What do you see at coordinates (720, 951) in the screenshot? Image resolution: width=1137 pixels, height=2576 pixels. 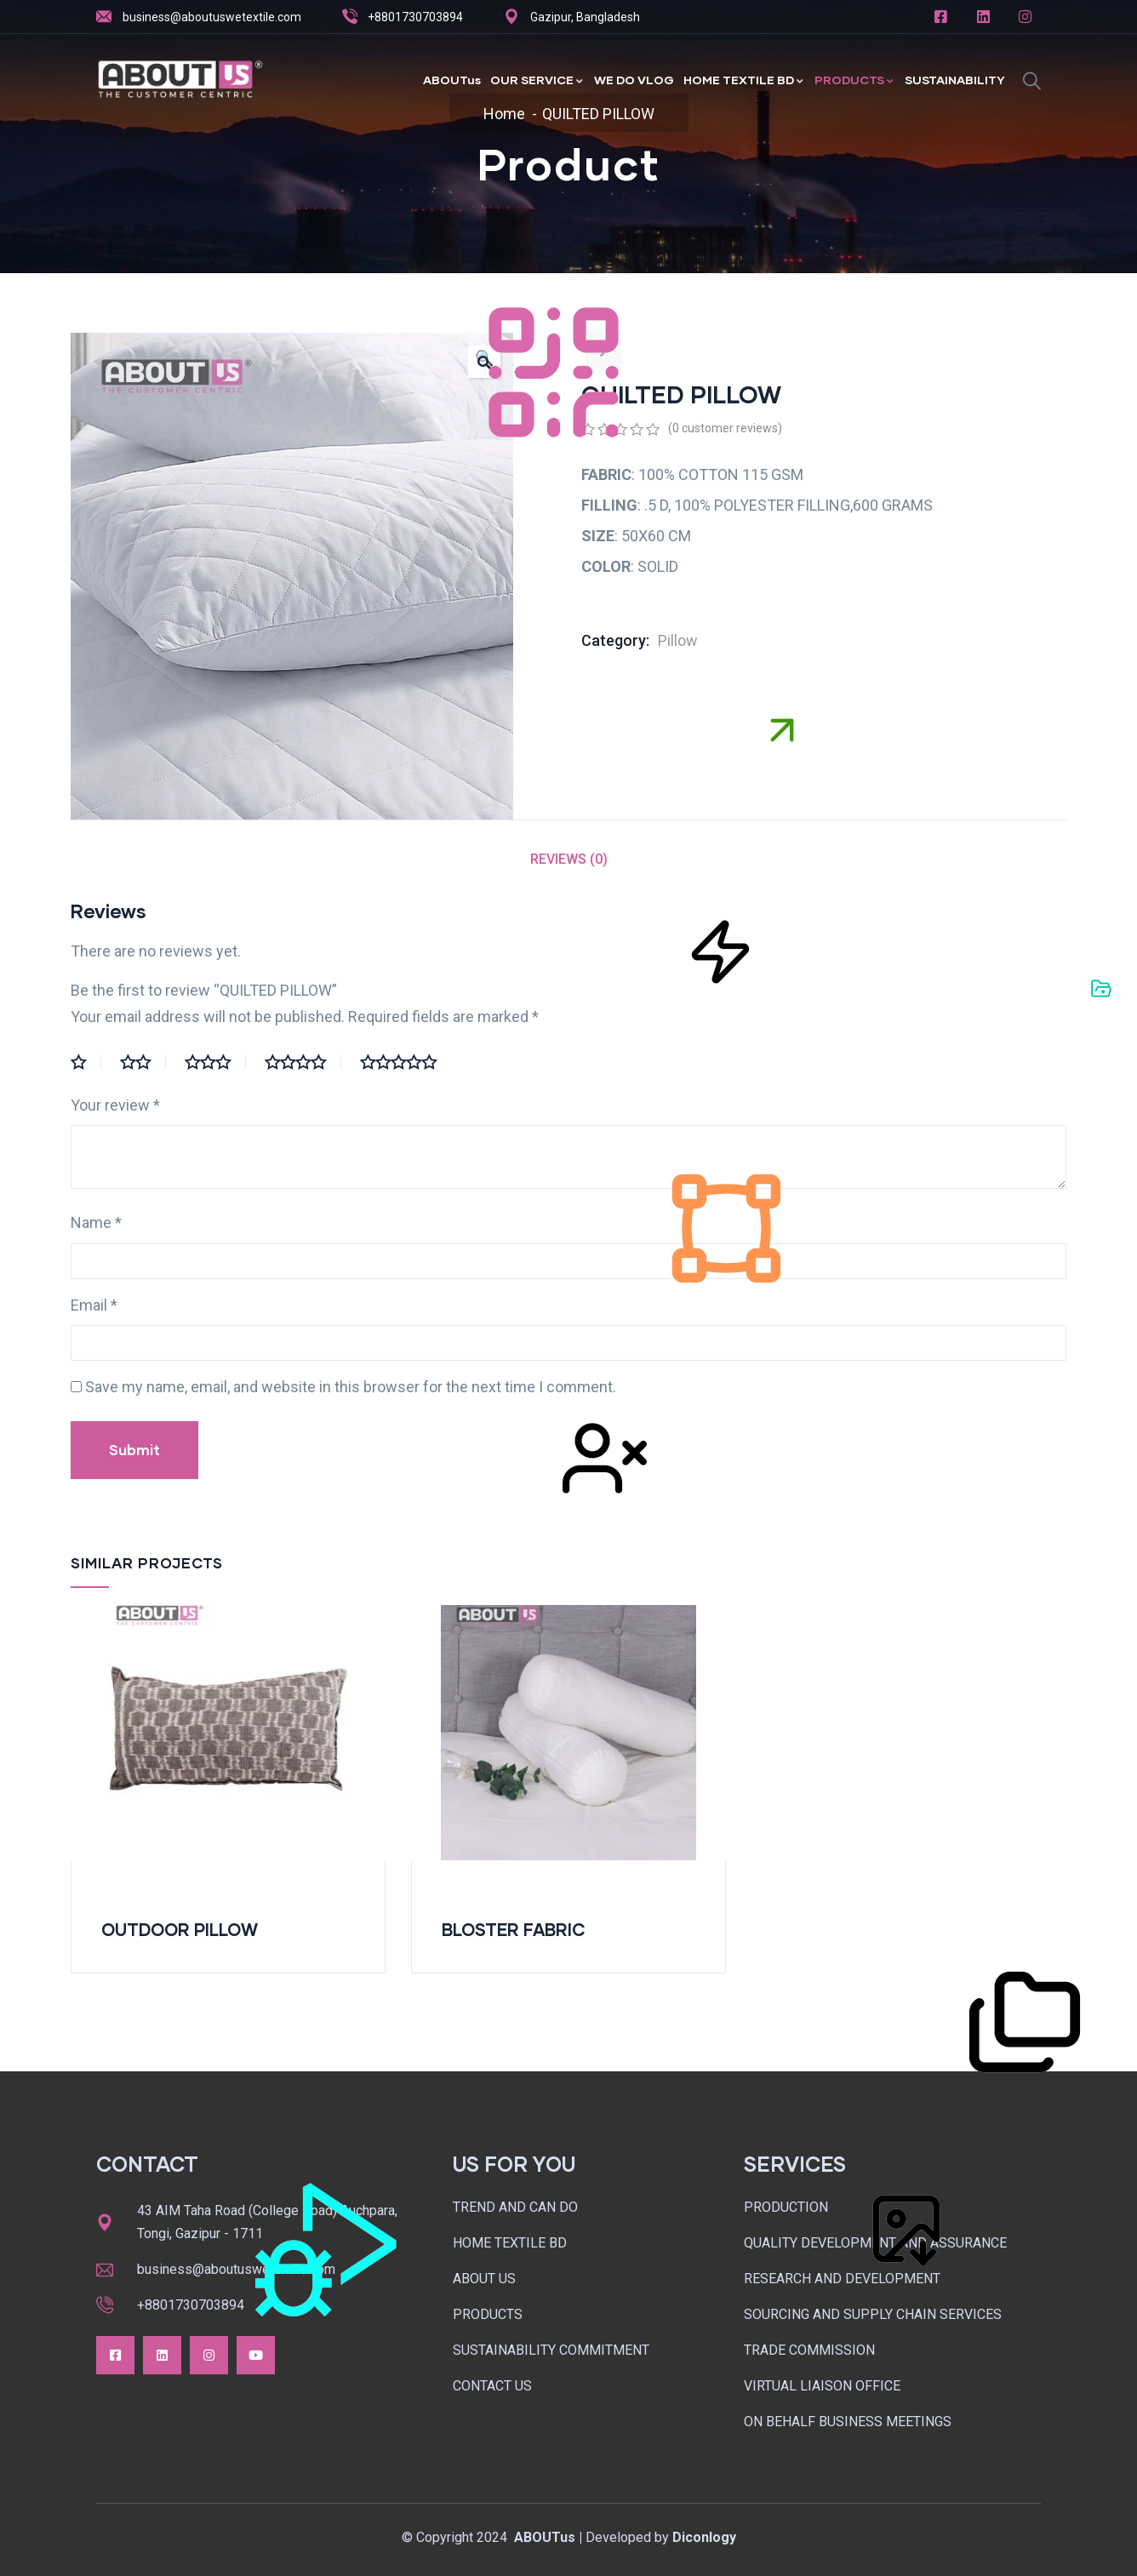 I see `indicates a quick action or instant feature` at bounding box center [720, 951].